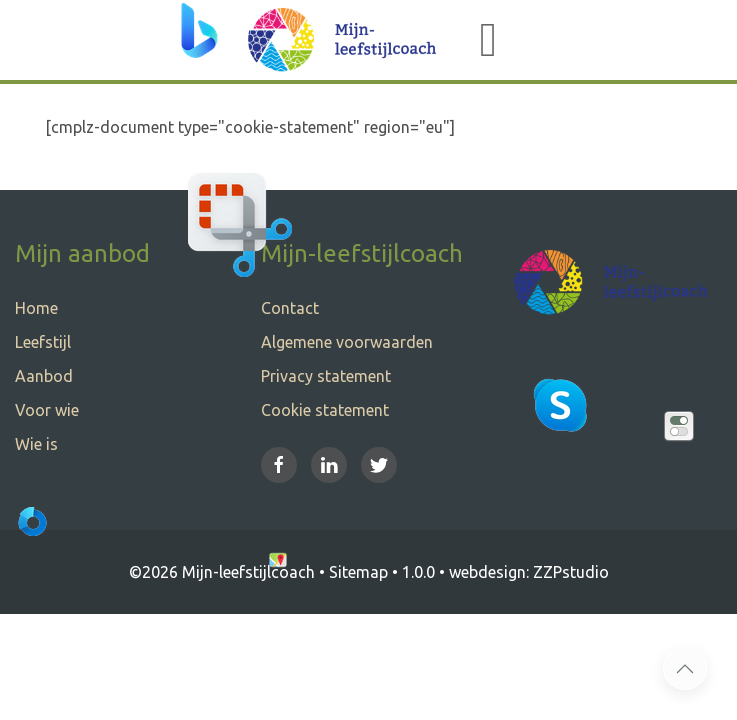 This screenshot has height=720, width=737. What do you see at coordinates (560, 405) in the screenshot?
I see `open skype app` at bounding box center [560, 405].